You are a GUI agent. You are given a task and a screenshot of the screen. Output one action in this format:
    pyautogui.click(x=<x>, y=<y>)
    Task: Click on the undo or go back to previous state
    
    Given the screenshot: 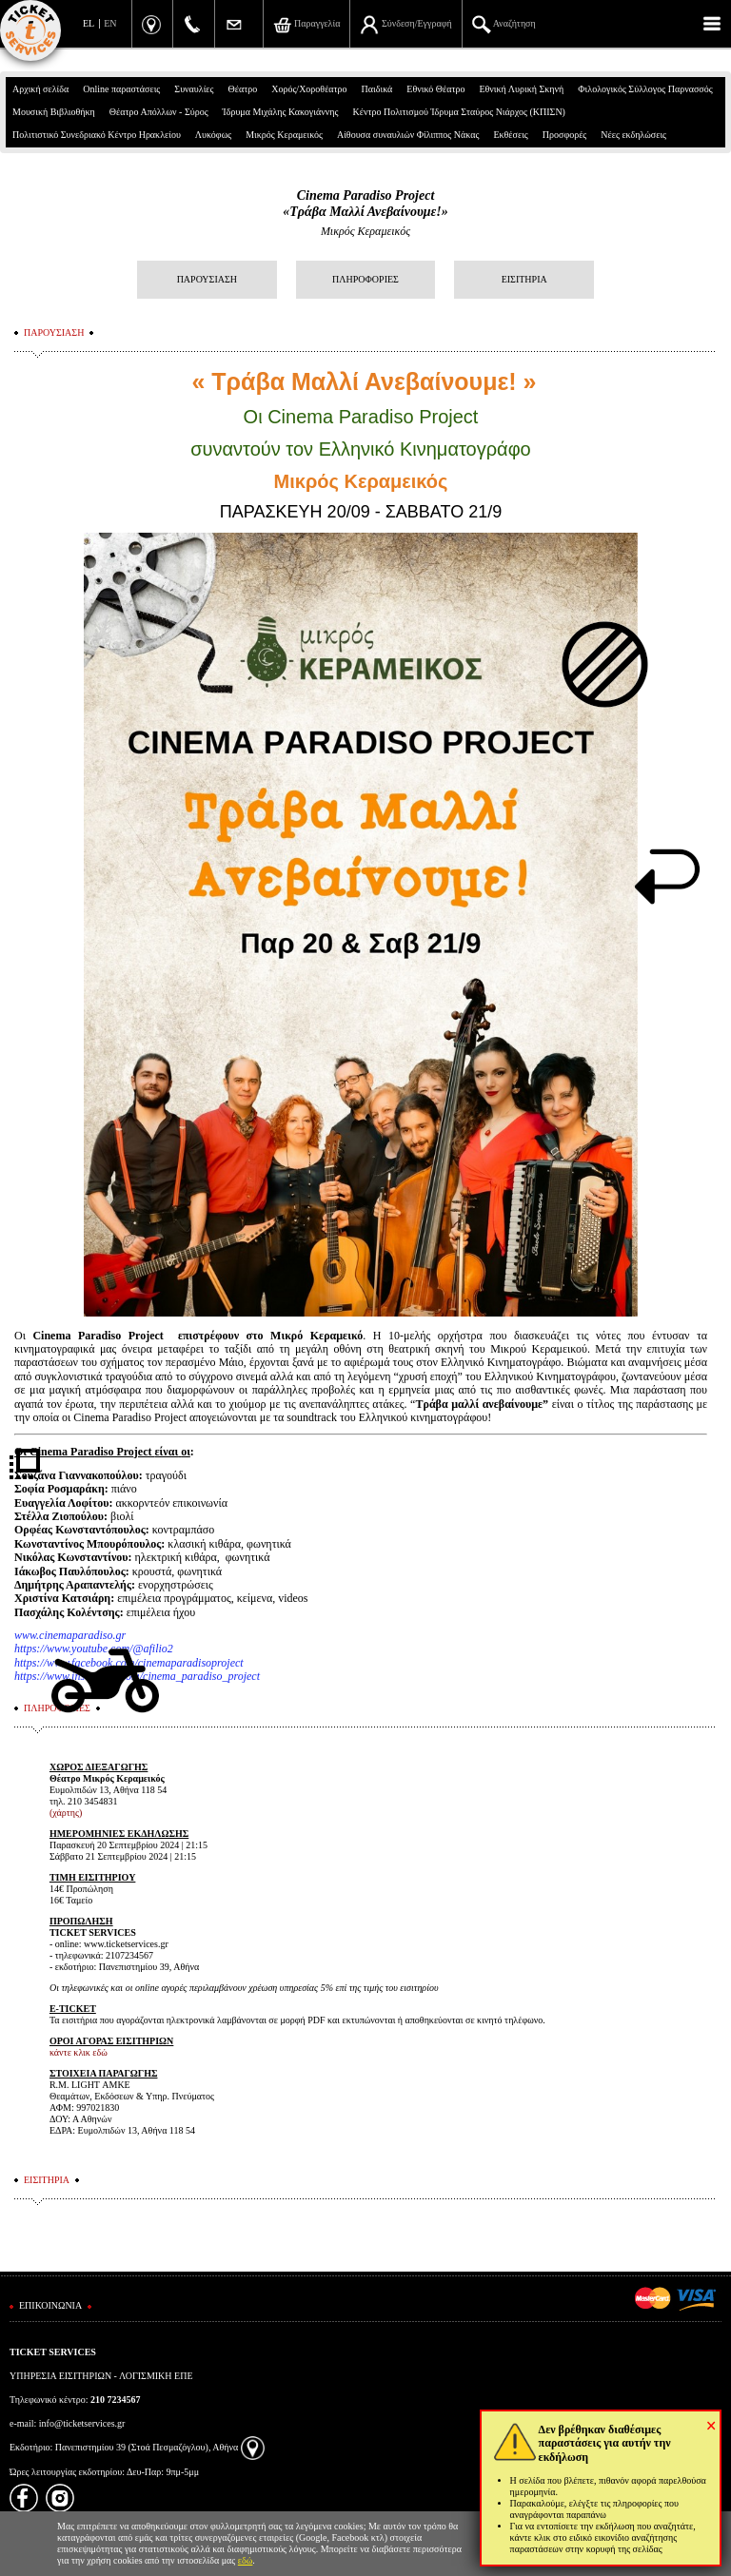 What is the action you would take?
    pyautogui.click(x=667, y=874)
    